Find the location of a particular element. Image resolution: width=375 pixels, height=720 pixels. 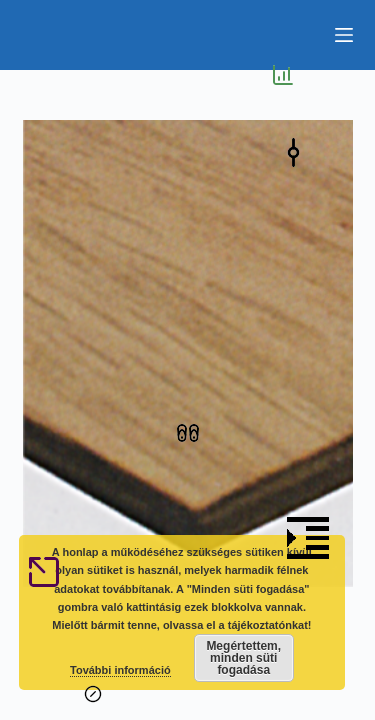

view analytics or statistics is located at coordinates (283, 75).